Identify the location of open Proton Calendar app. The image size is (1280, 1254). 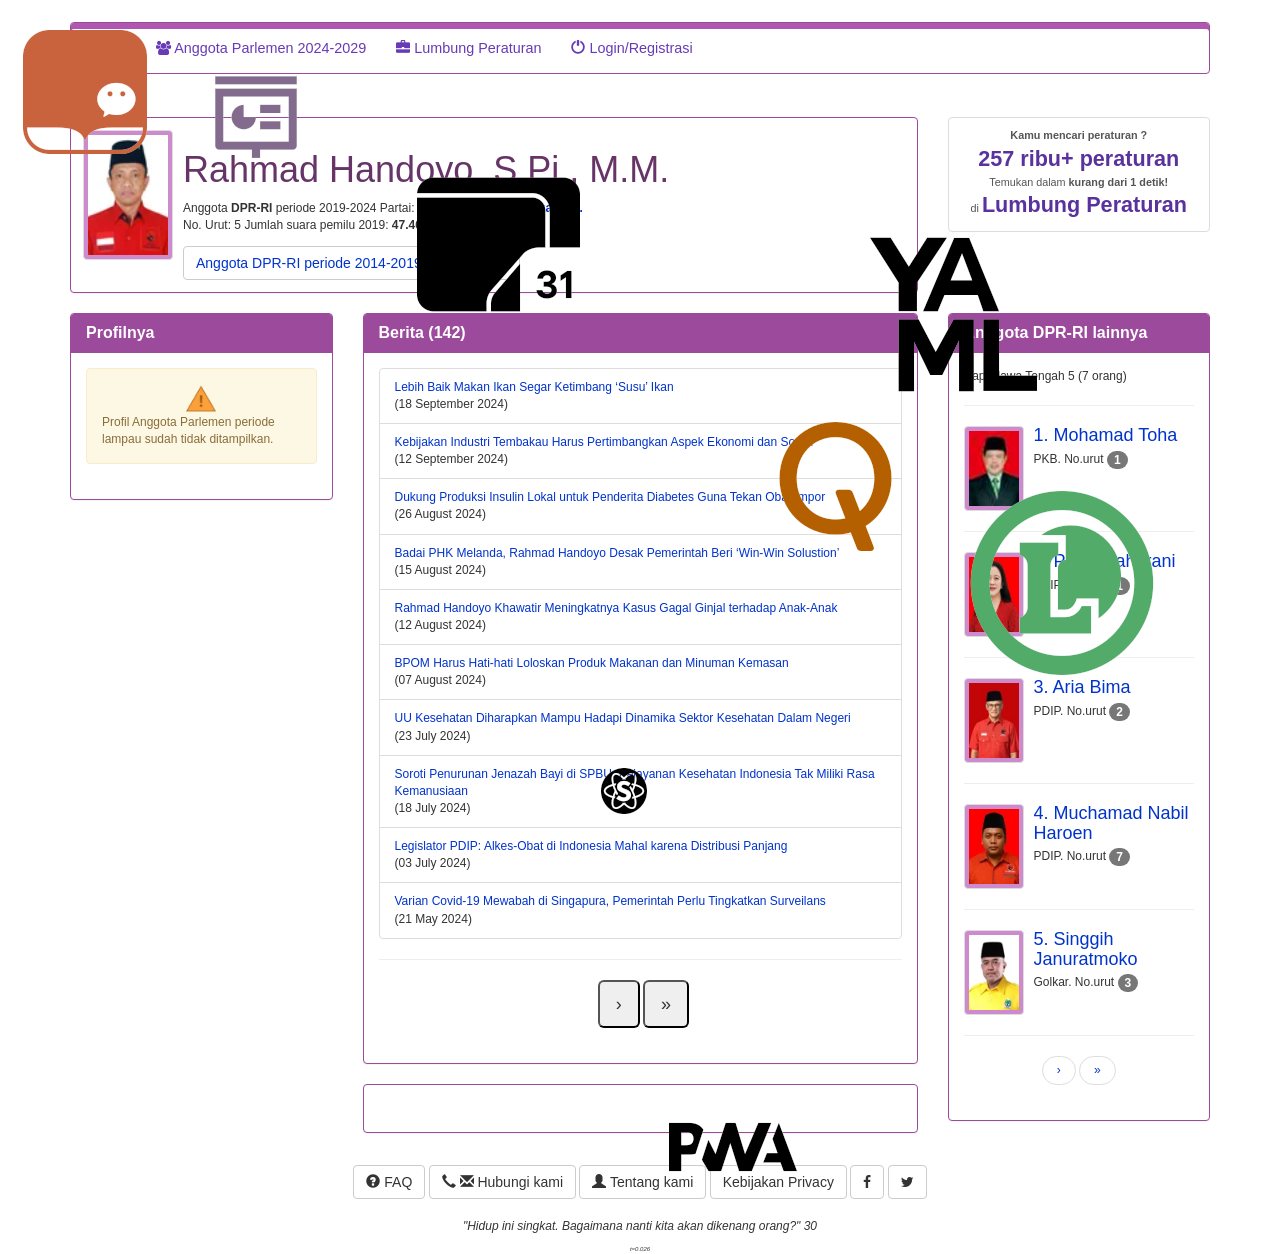
(498, 244).